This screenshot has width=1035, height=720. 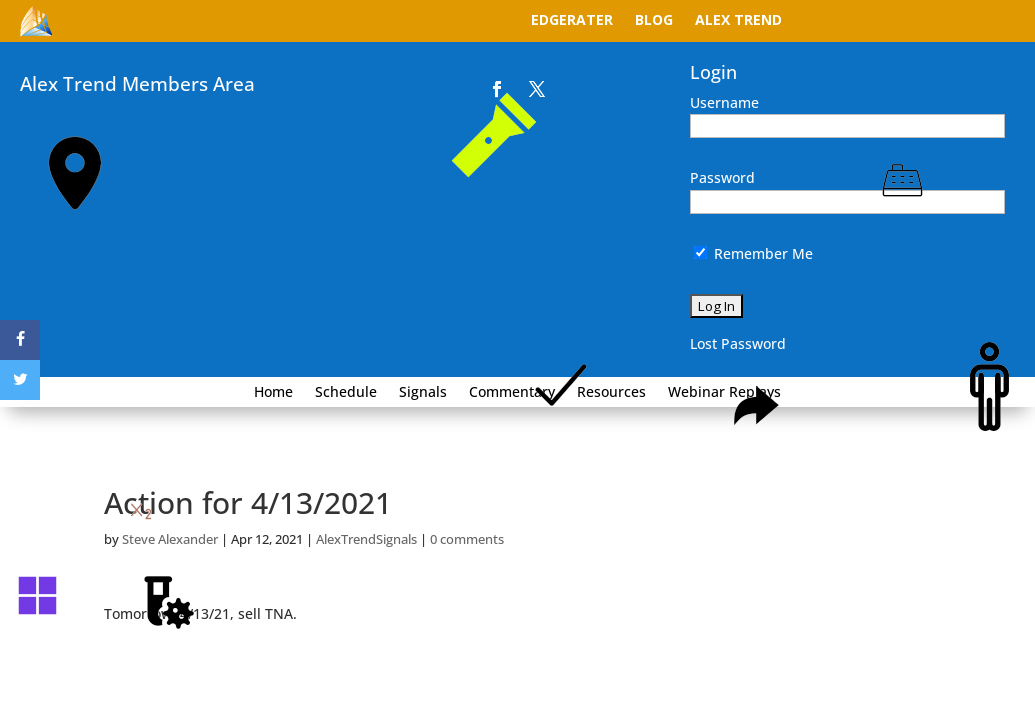 I want to click on view items in grid layout, so click(x=37, y=595).